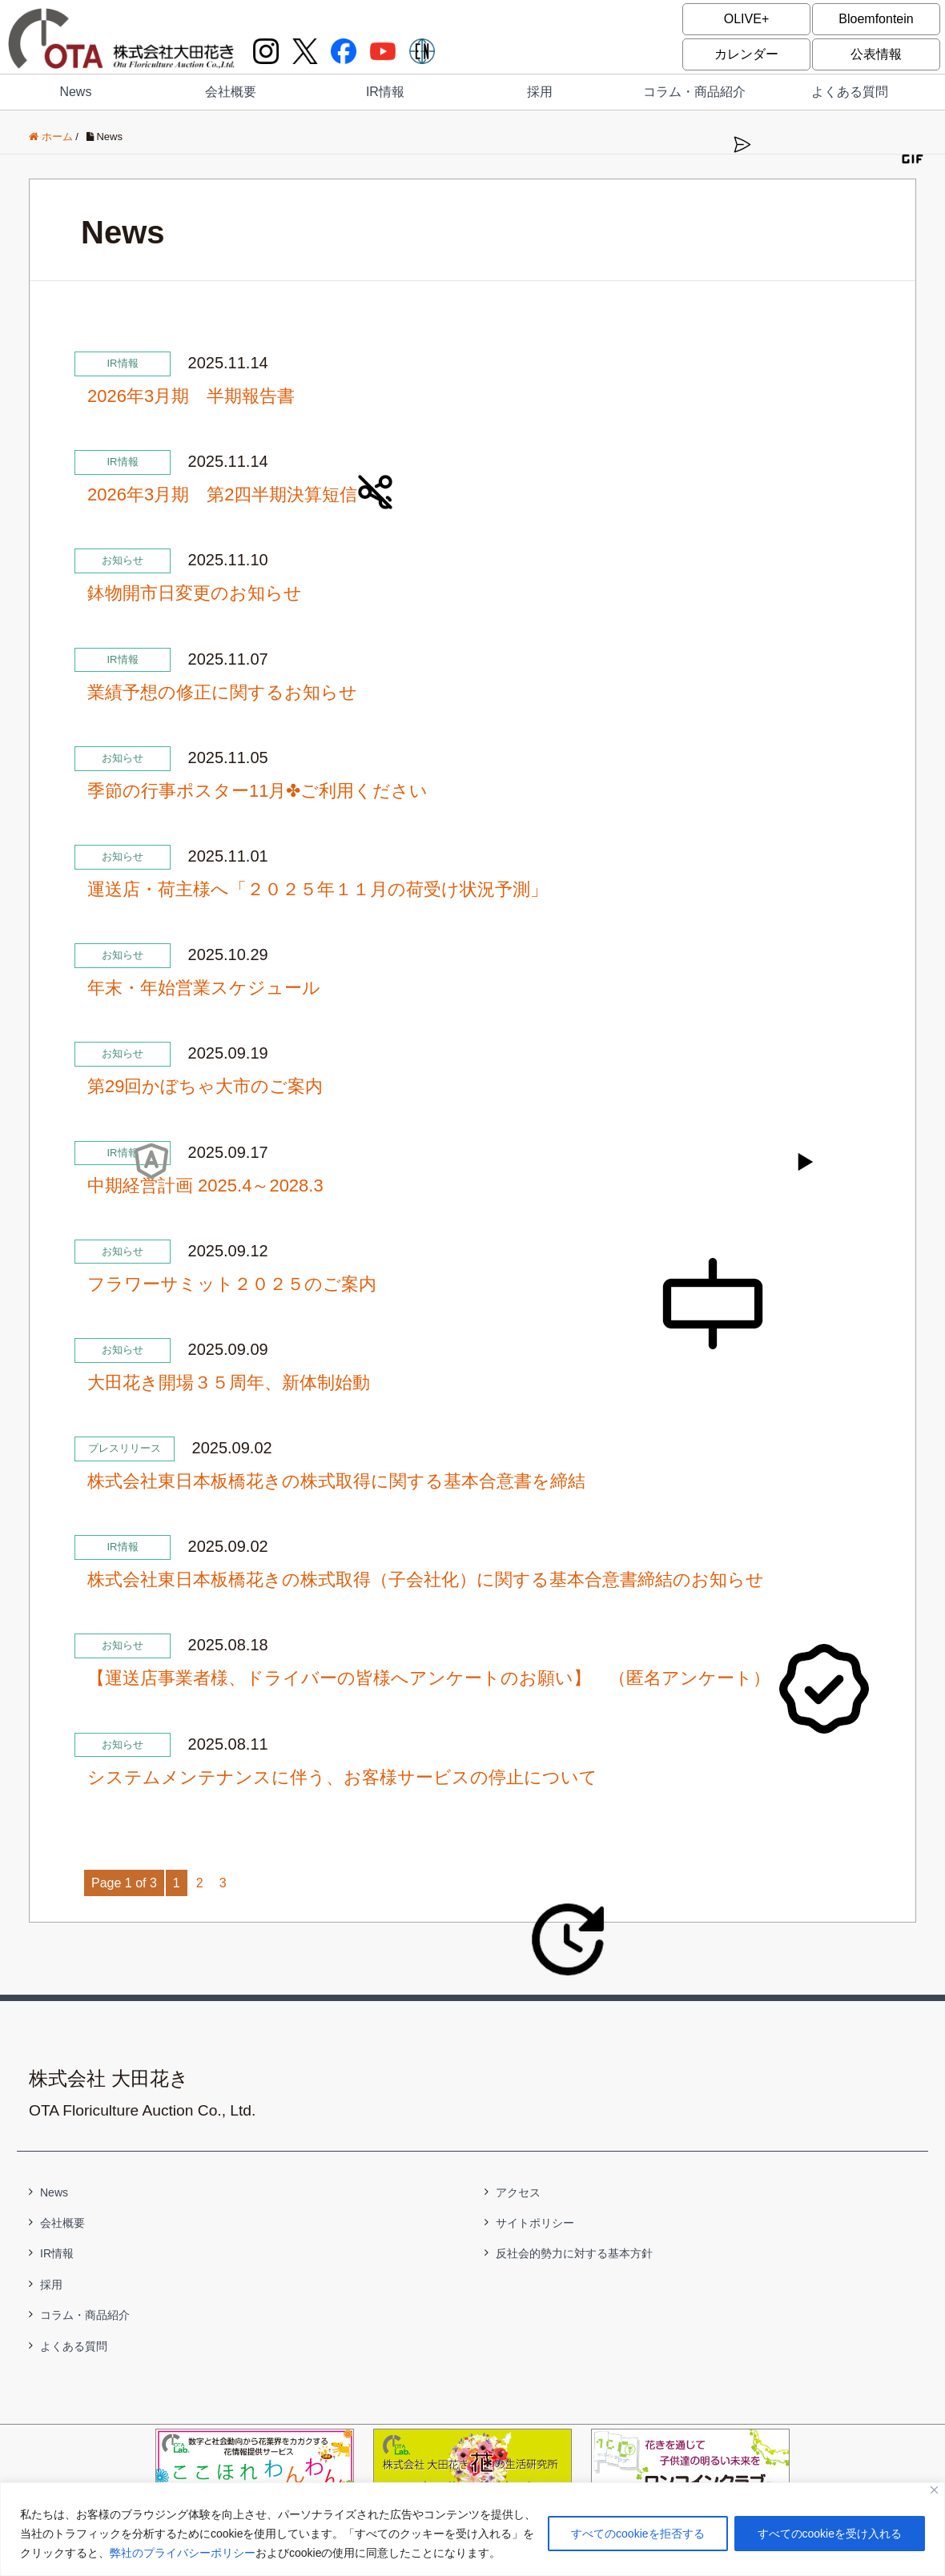 The height and width of the screenshot is (2576, 945). I want to click on sharing is disabled or unavailable, so click(375, 492).